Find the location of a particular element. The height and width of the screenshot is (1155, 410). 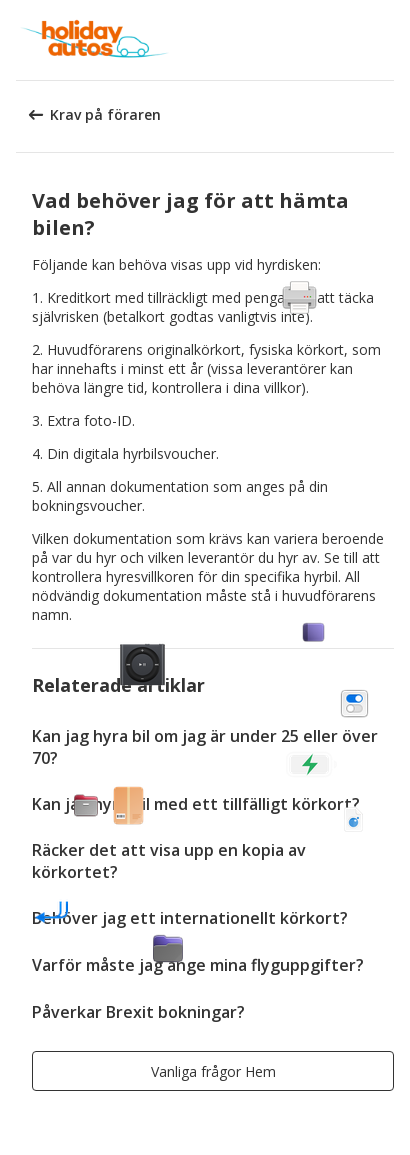

battery fully charged and connected to power is located at coordinates (311, 764).